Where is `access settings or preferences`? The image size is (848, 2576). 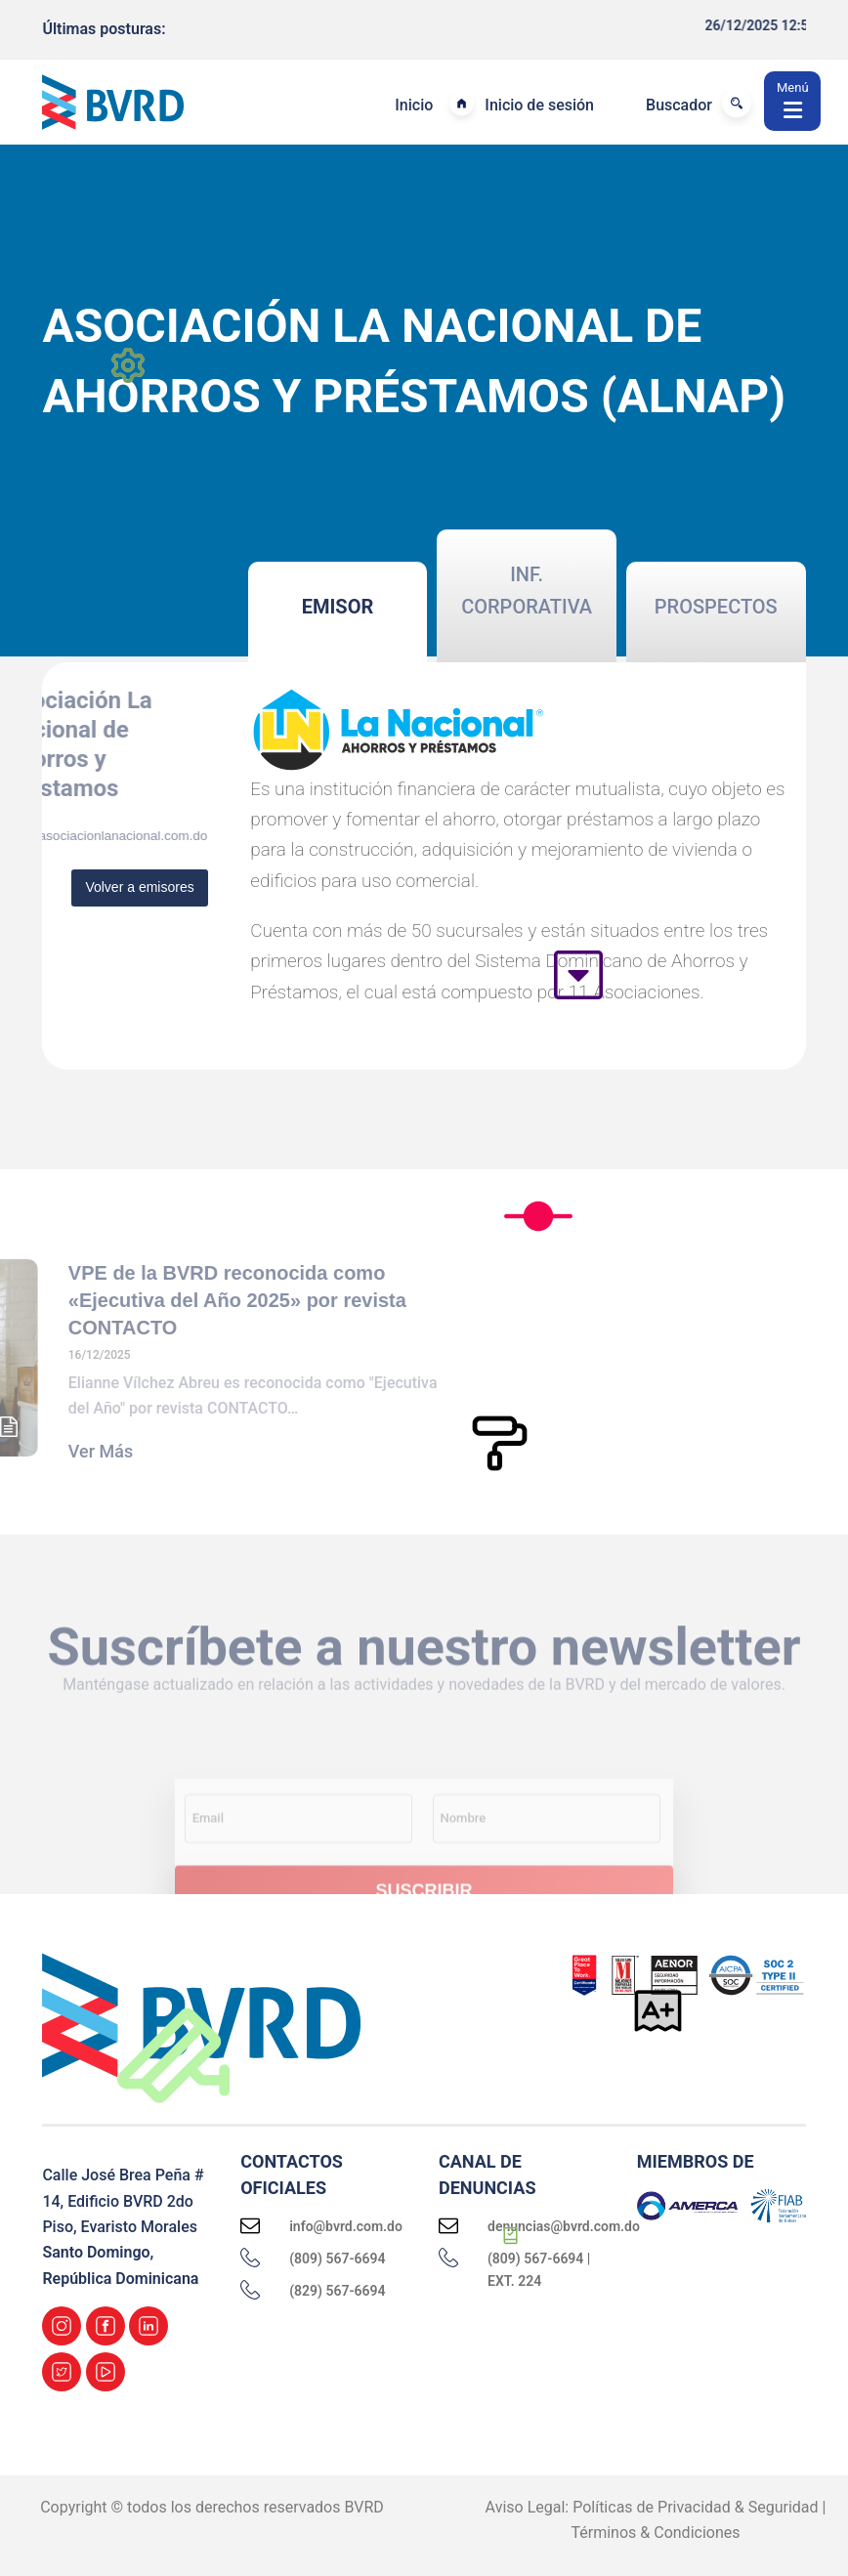
access settings or preferences is located at coordinates (128, 365).